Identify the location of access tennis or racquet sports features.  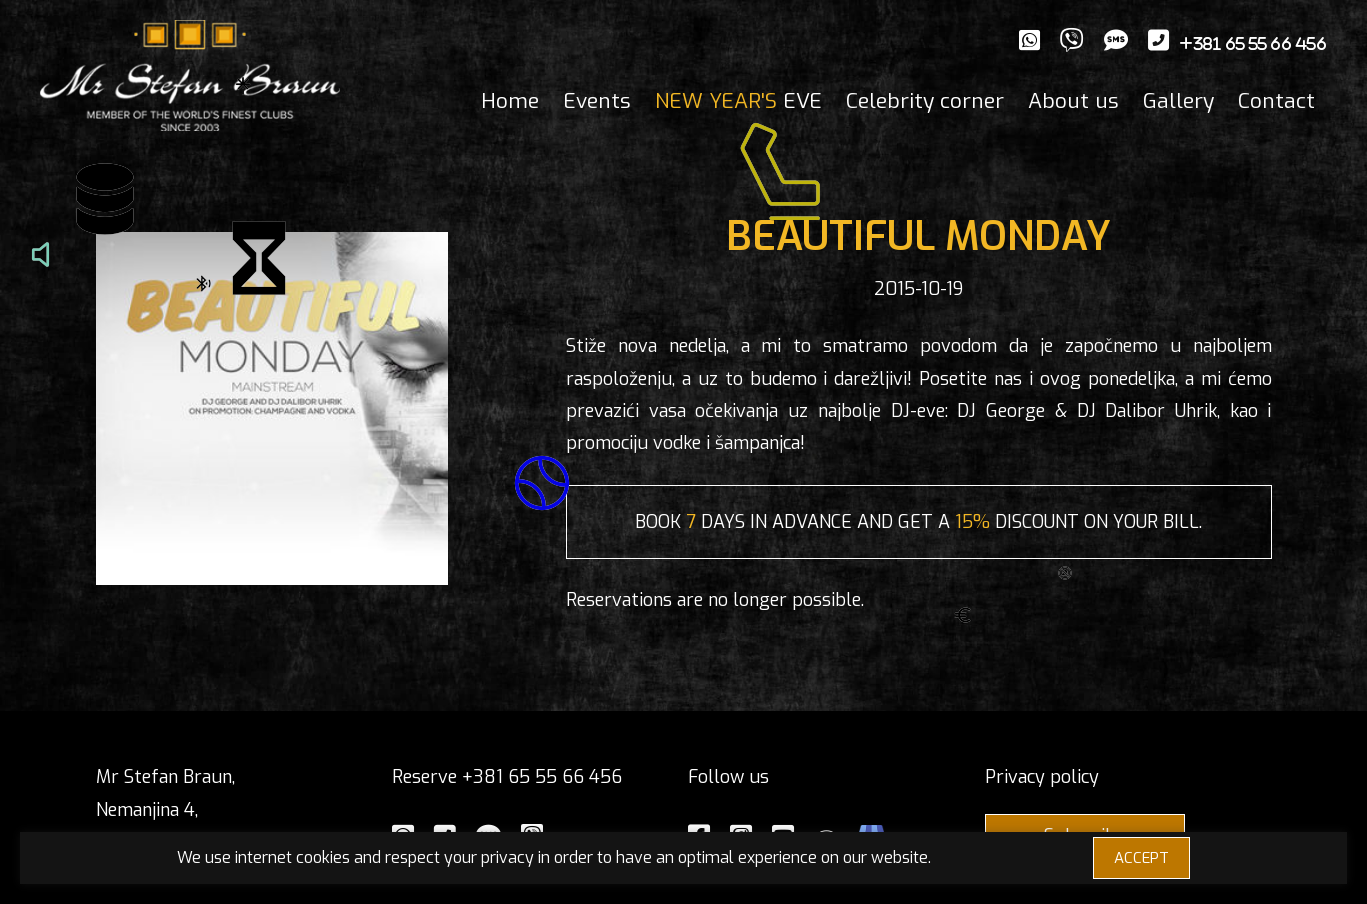
(542, 483).